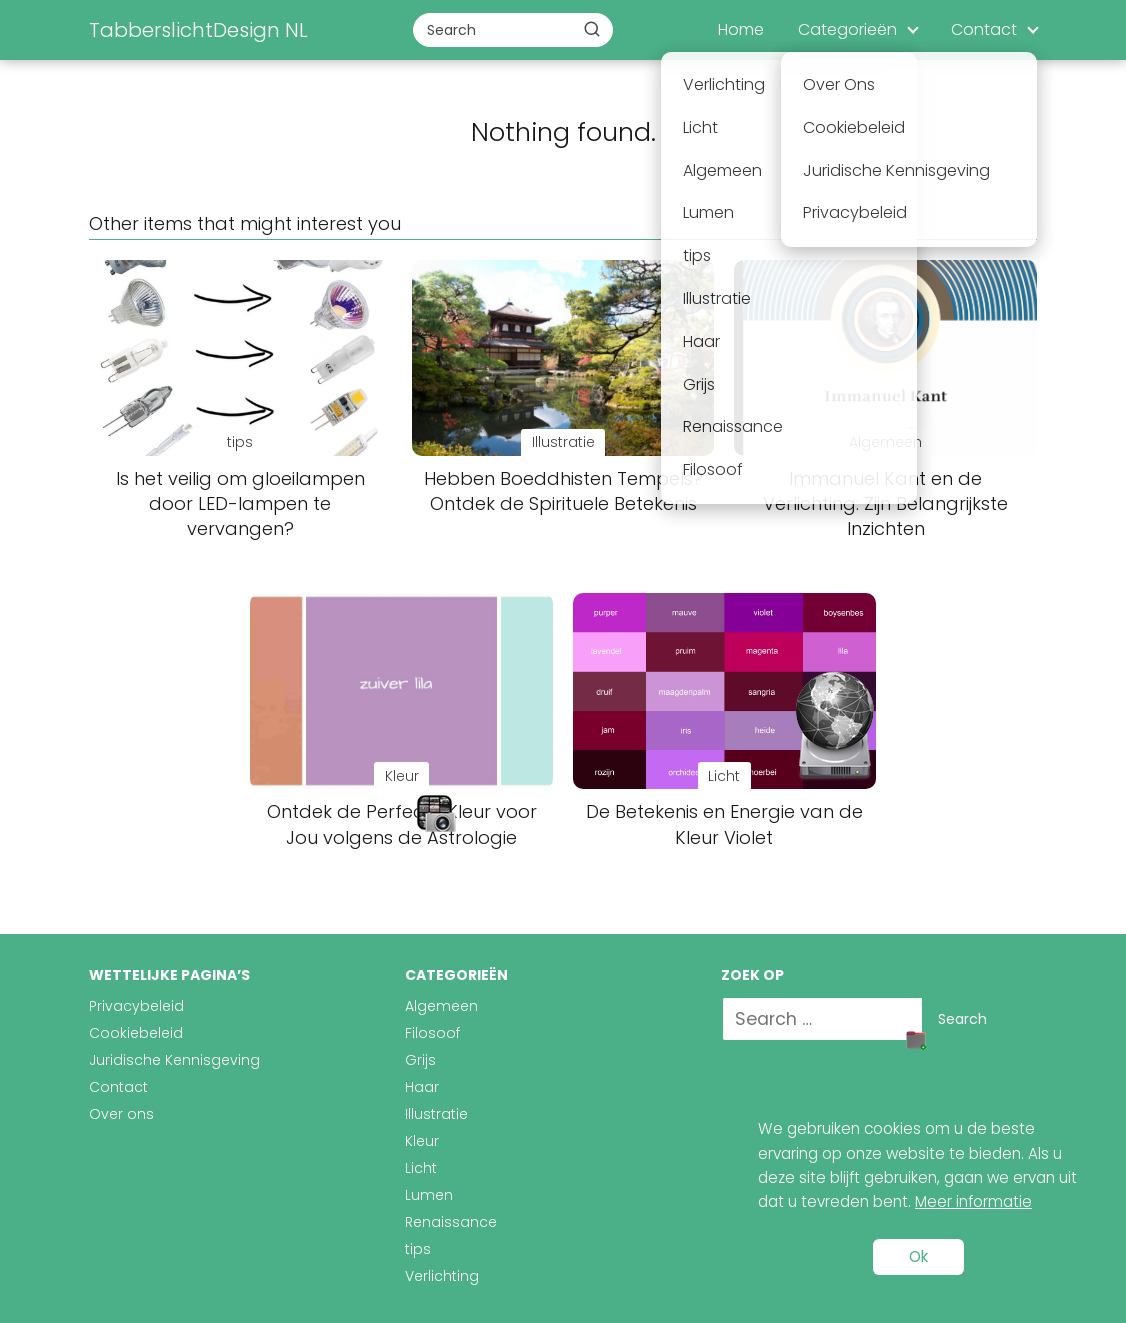 The image size is (1126, 1323). I want to click on create a new folder, so click(916, 1040).